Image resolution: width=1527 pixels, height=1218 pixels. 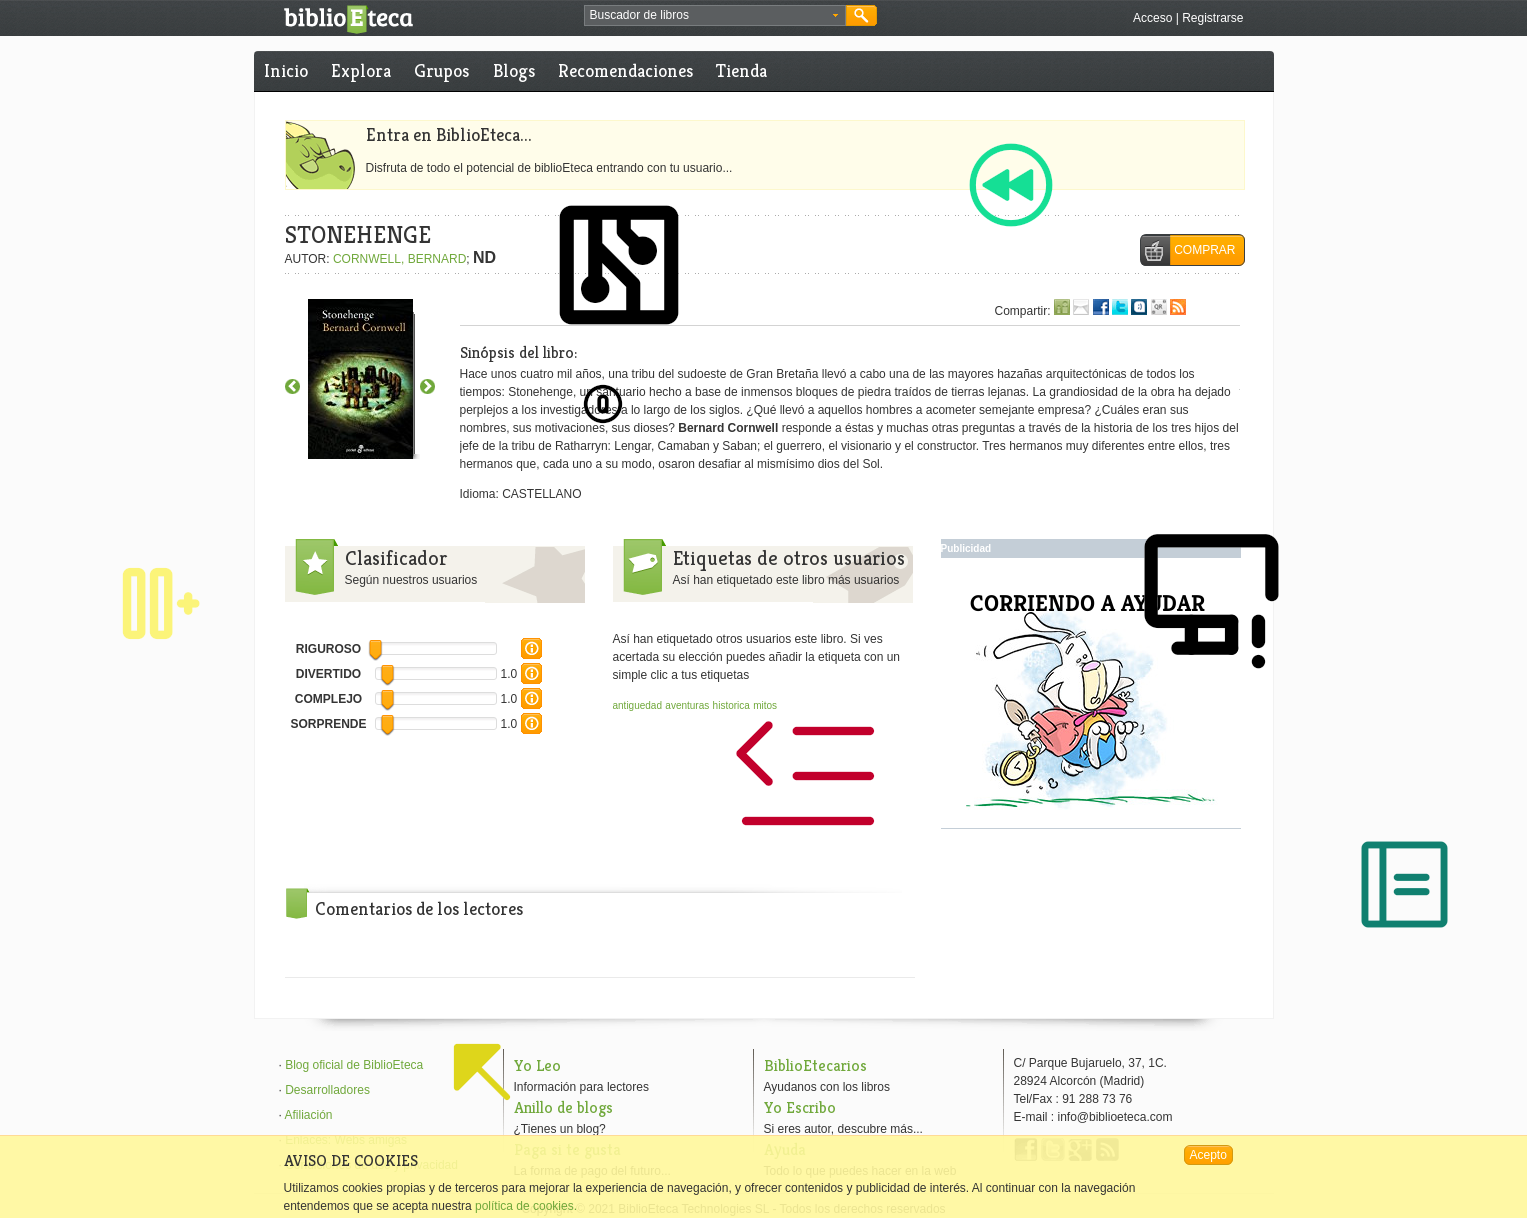 What do you see at coordinates (482, 1072) in the screenshot?
I see `navigate back to previous screen` at bounding box center [482, 1072].